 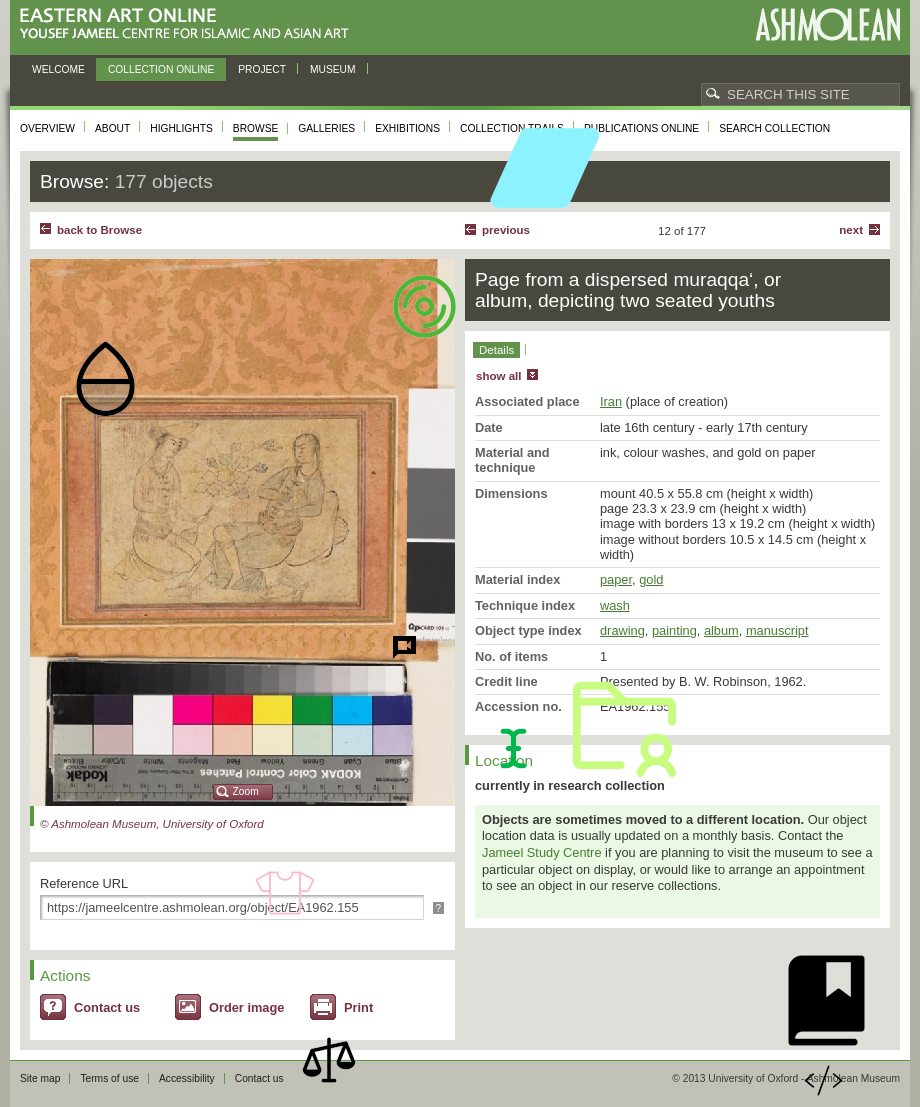 What do you see at coordinates (826, 1000) in the screenshot?
I see `access your bookmarked reading list` at bounding box center [826, 1000].